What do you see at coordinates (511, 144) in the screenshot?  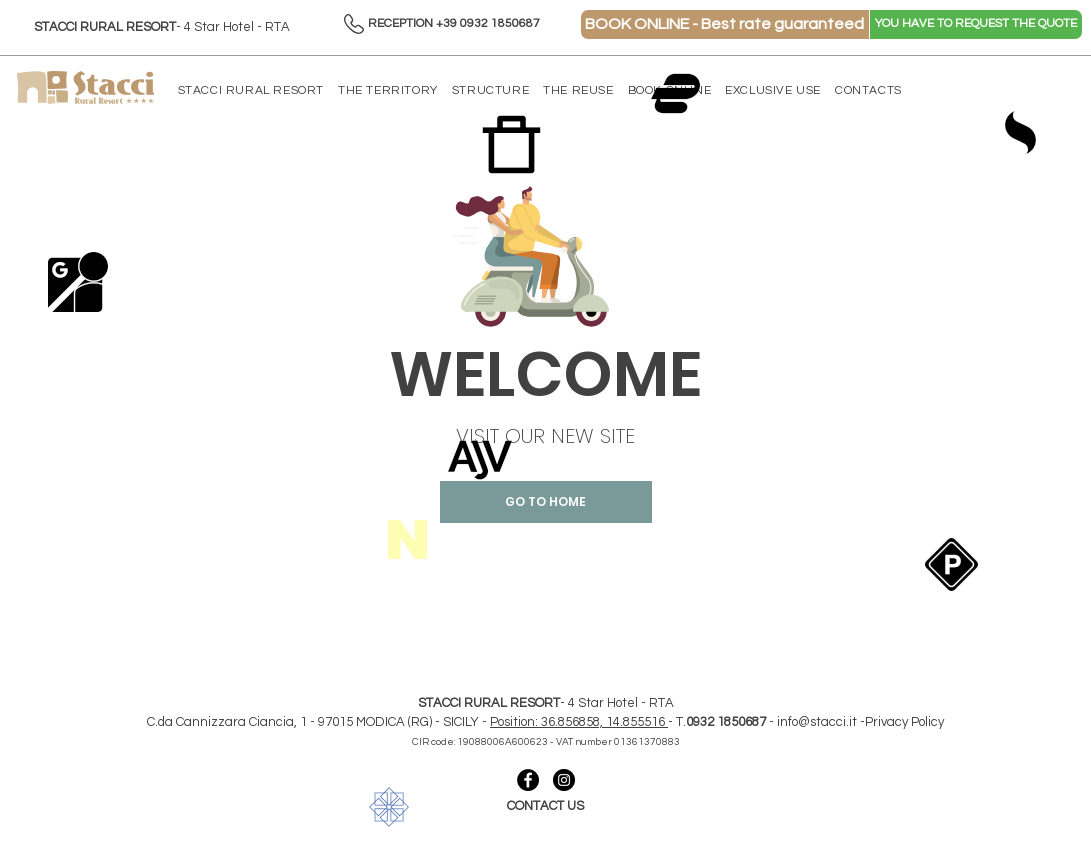 I see `delete selected item` at bounding box center [511, 144].